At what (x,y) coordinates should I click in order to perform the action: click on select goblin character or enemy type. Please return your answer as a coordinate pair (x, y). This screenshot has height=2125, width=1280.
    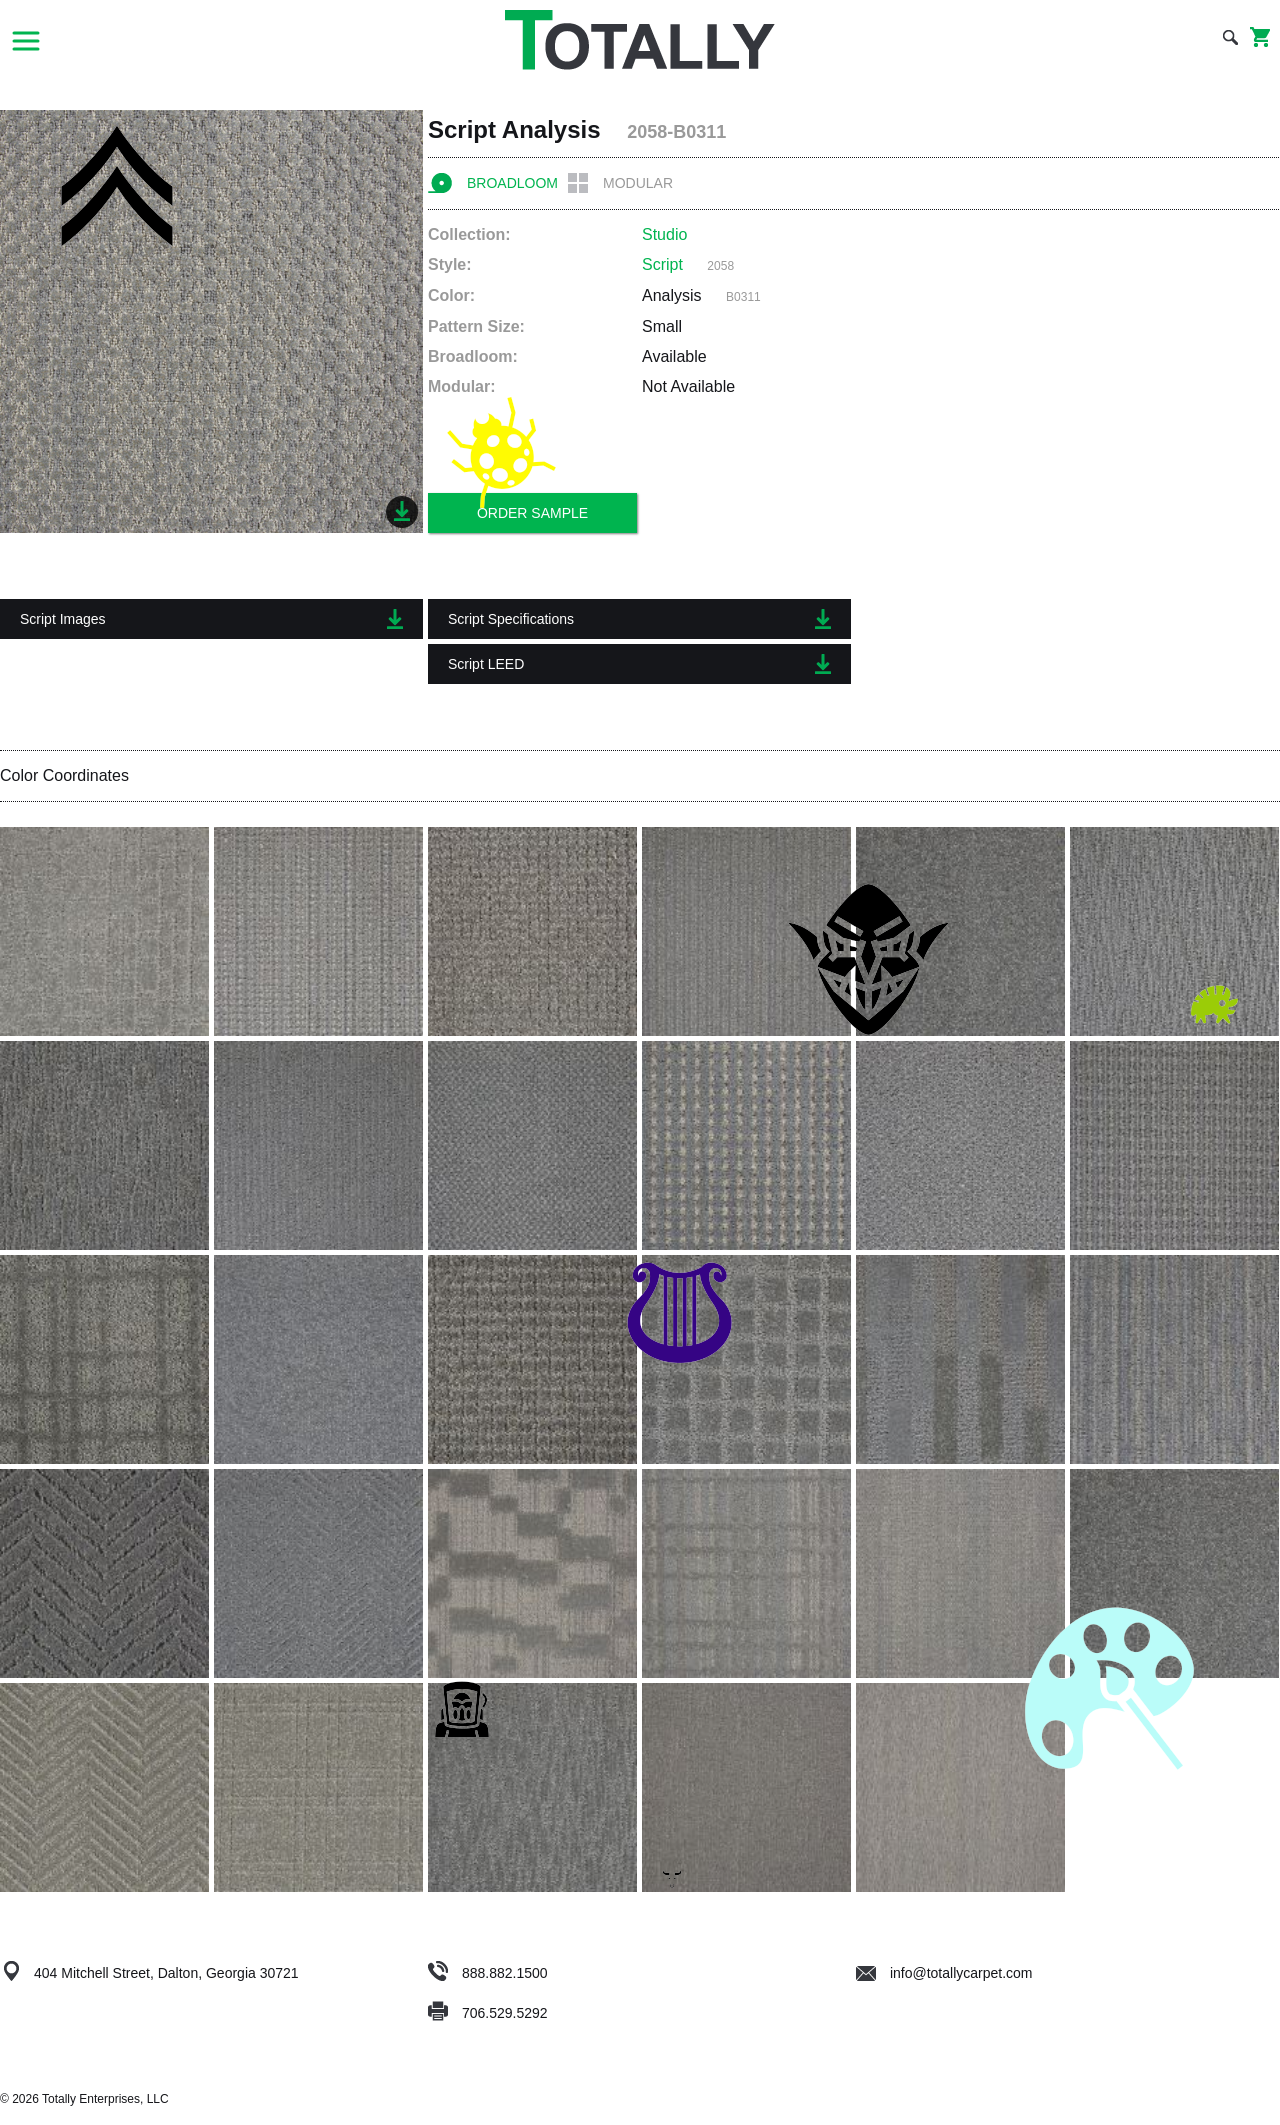
    Looking at the image, I should click on (868, 959).